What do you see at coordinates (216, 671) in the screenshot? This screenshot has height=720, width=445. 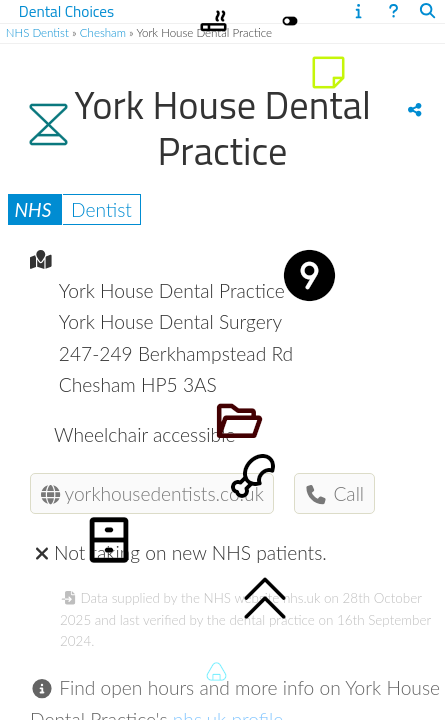 I see `browse japanese food options` at bounding box center [216, 671].